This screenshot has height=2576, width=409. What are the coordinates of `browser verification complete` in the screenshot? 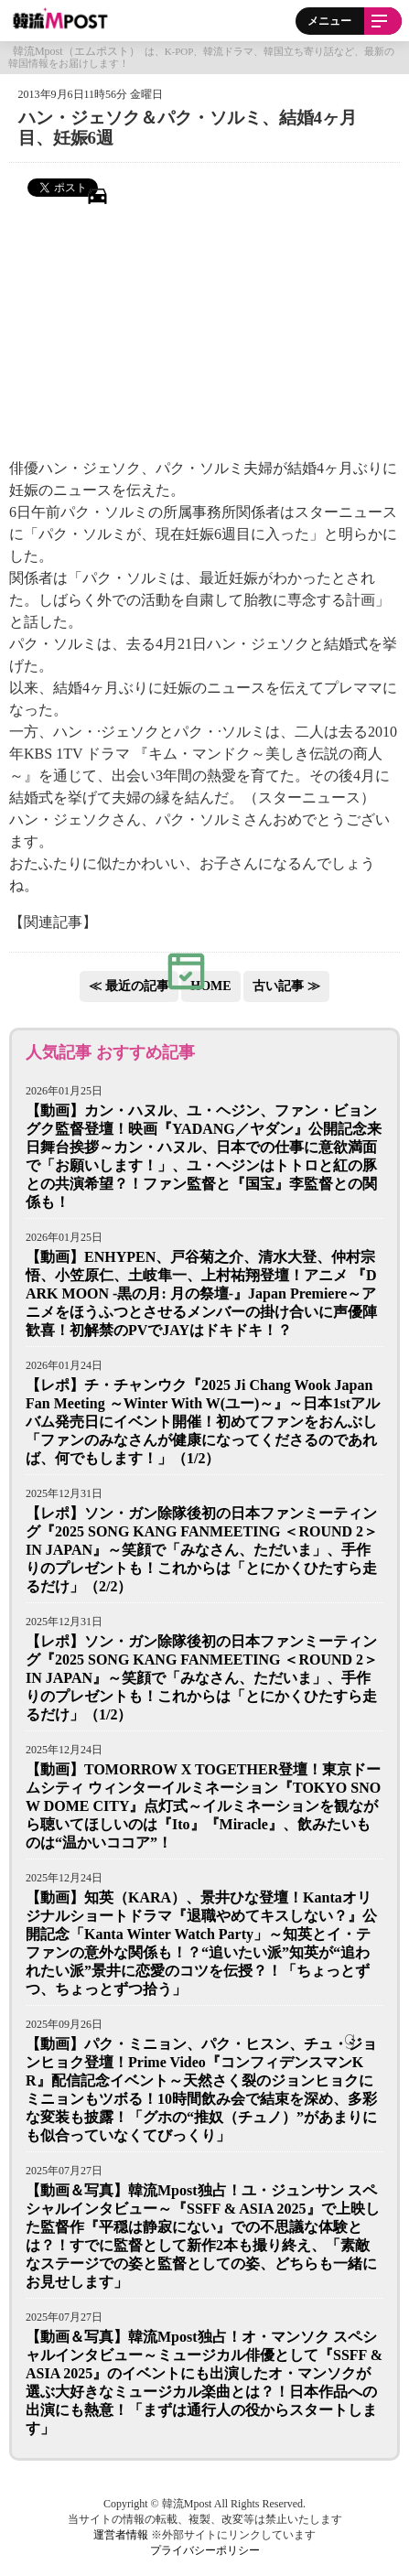 It's located at (186, 971).